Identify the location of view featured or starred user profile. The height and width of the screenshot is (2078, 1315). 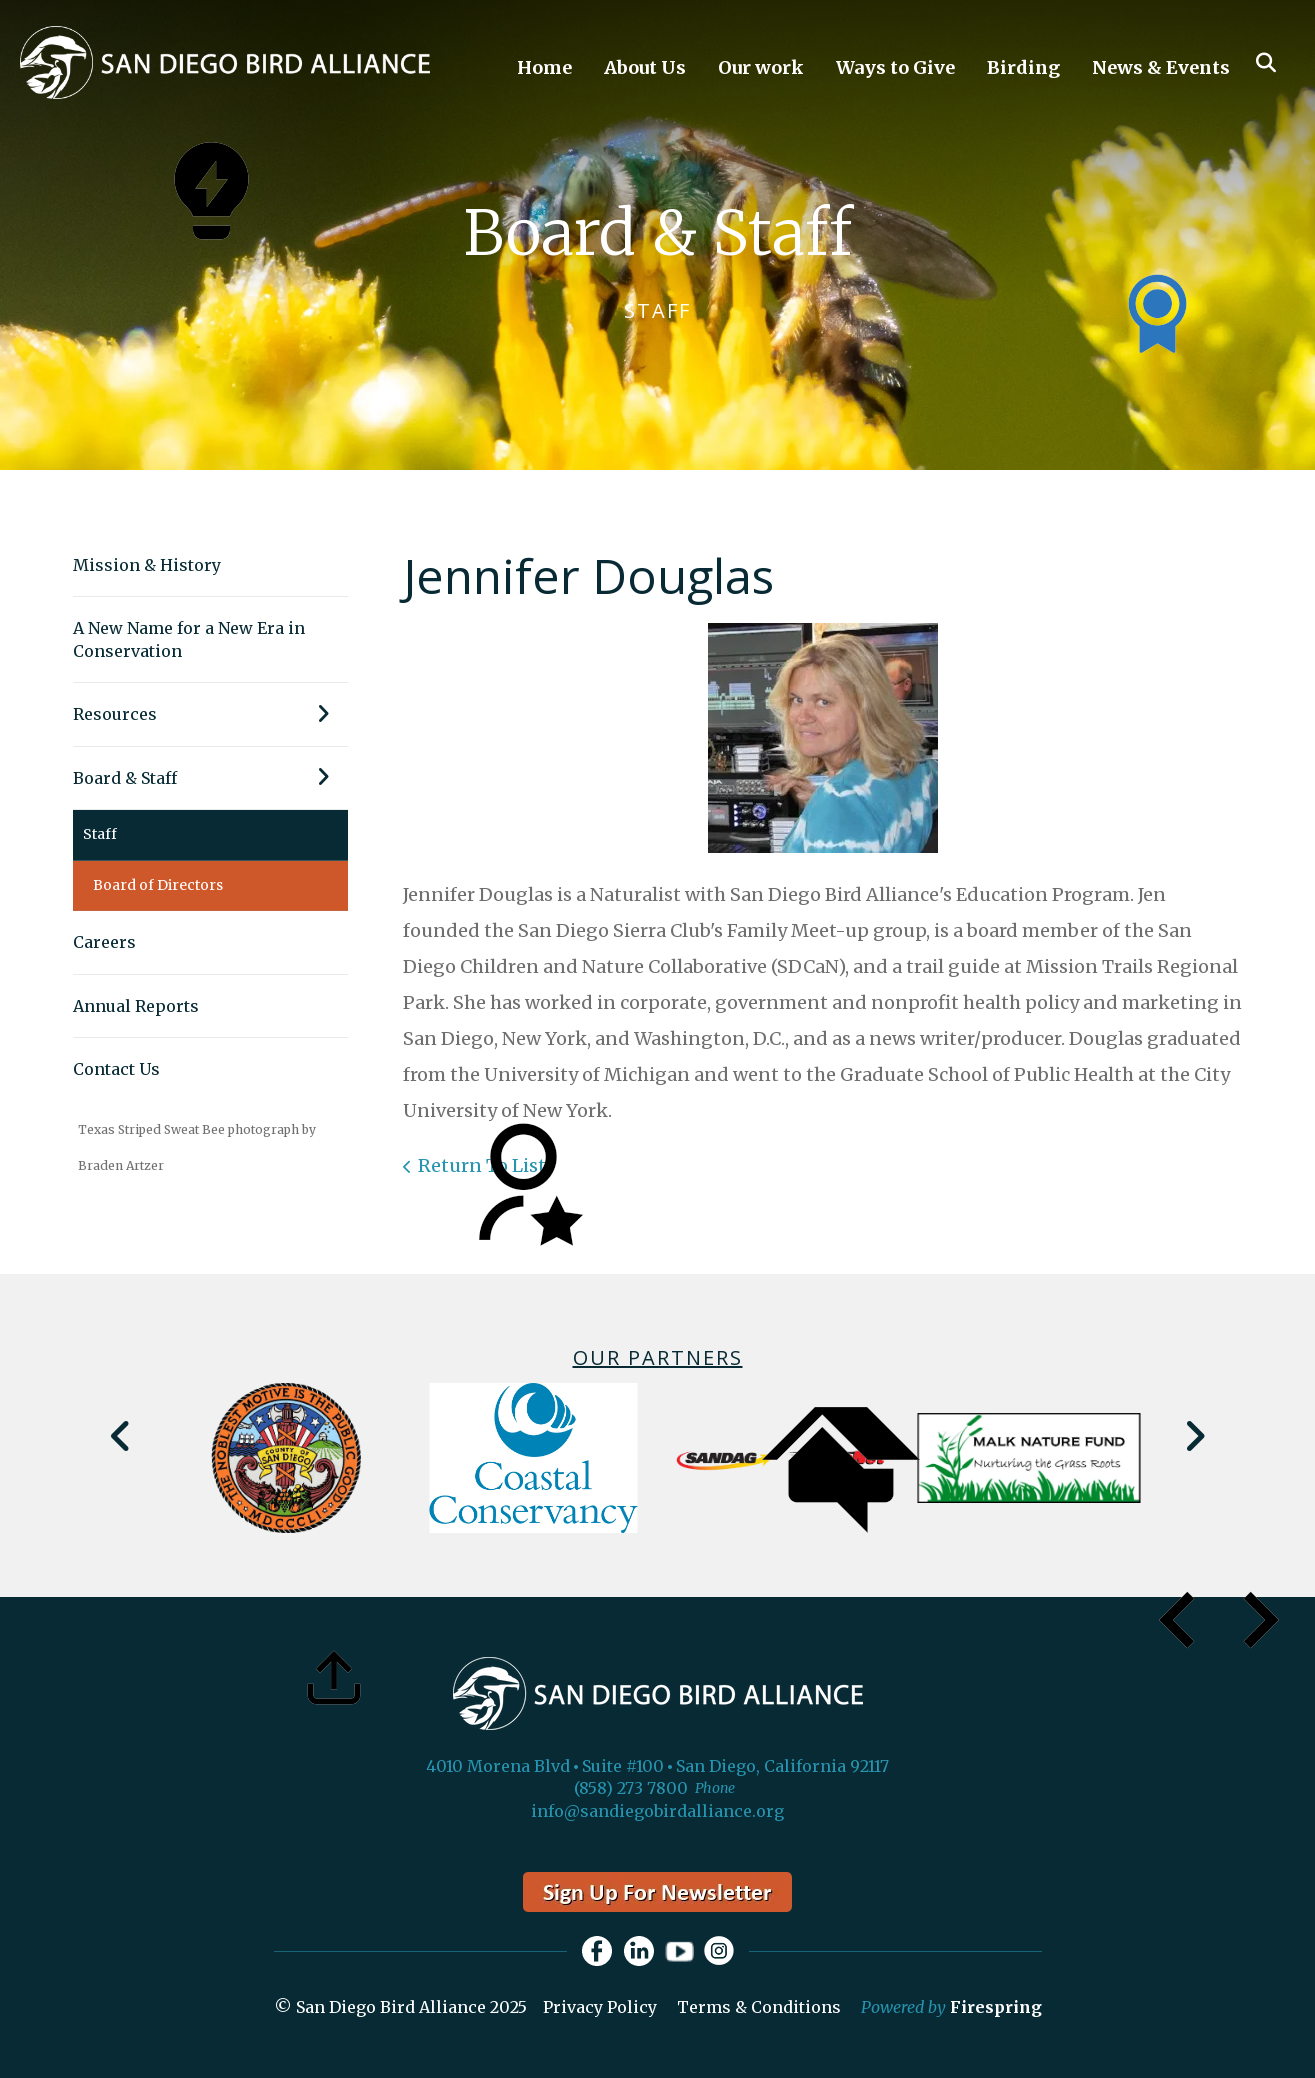
(523, 1184).